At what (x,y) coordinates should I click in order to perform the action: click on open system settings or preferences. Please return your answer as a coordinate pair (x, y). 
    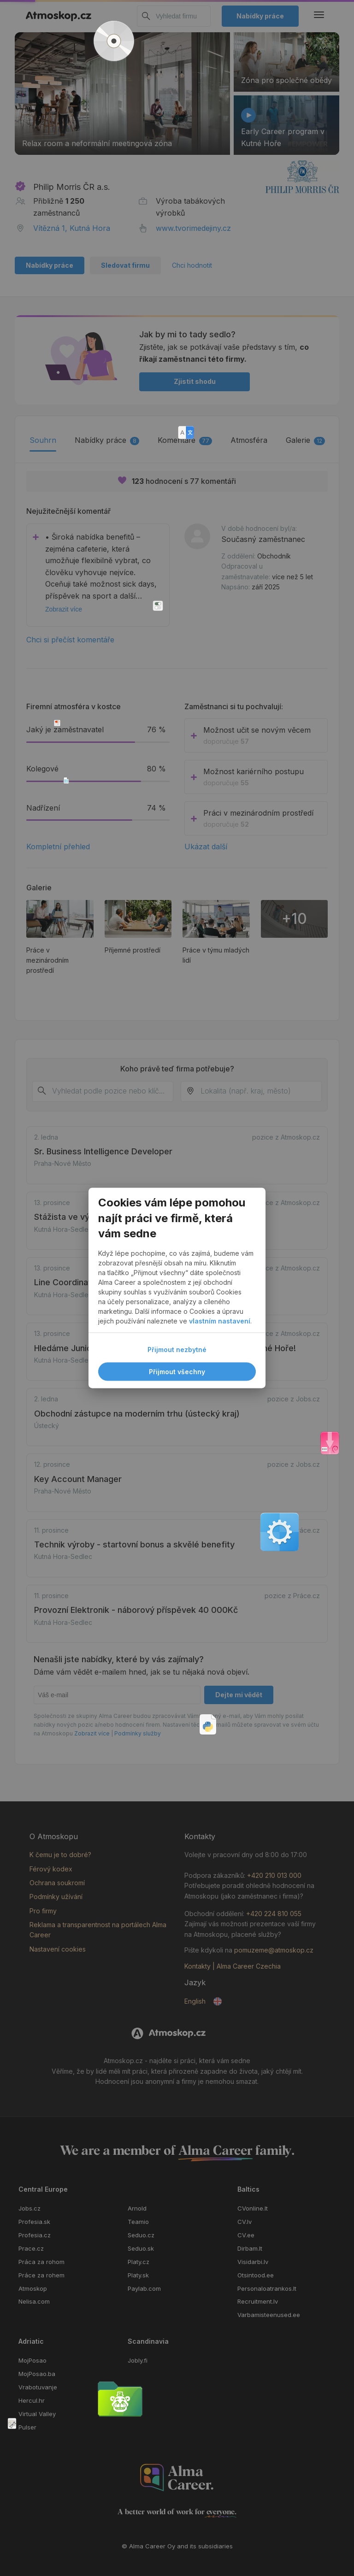
    Looking at the image, I should click on (57, 723).